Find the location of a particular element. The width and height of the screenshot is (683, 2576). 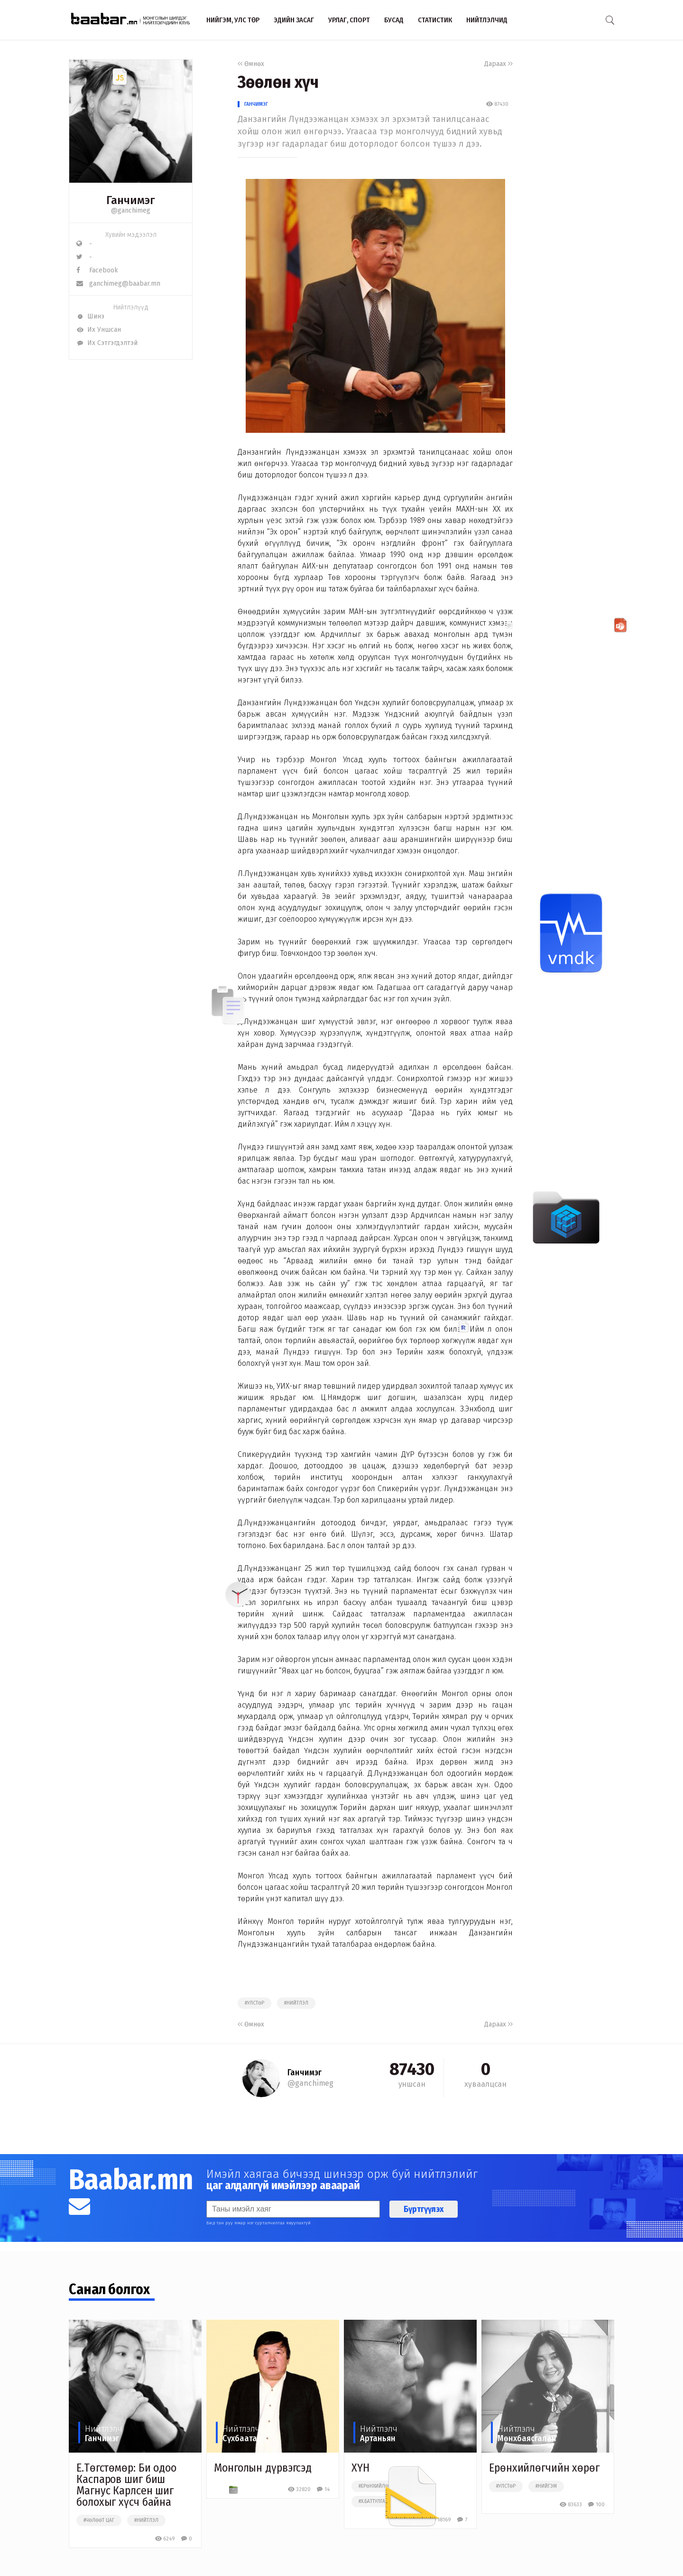

access recently opened files and folders is located at coordinates (238, 1594).